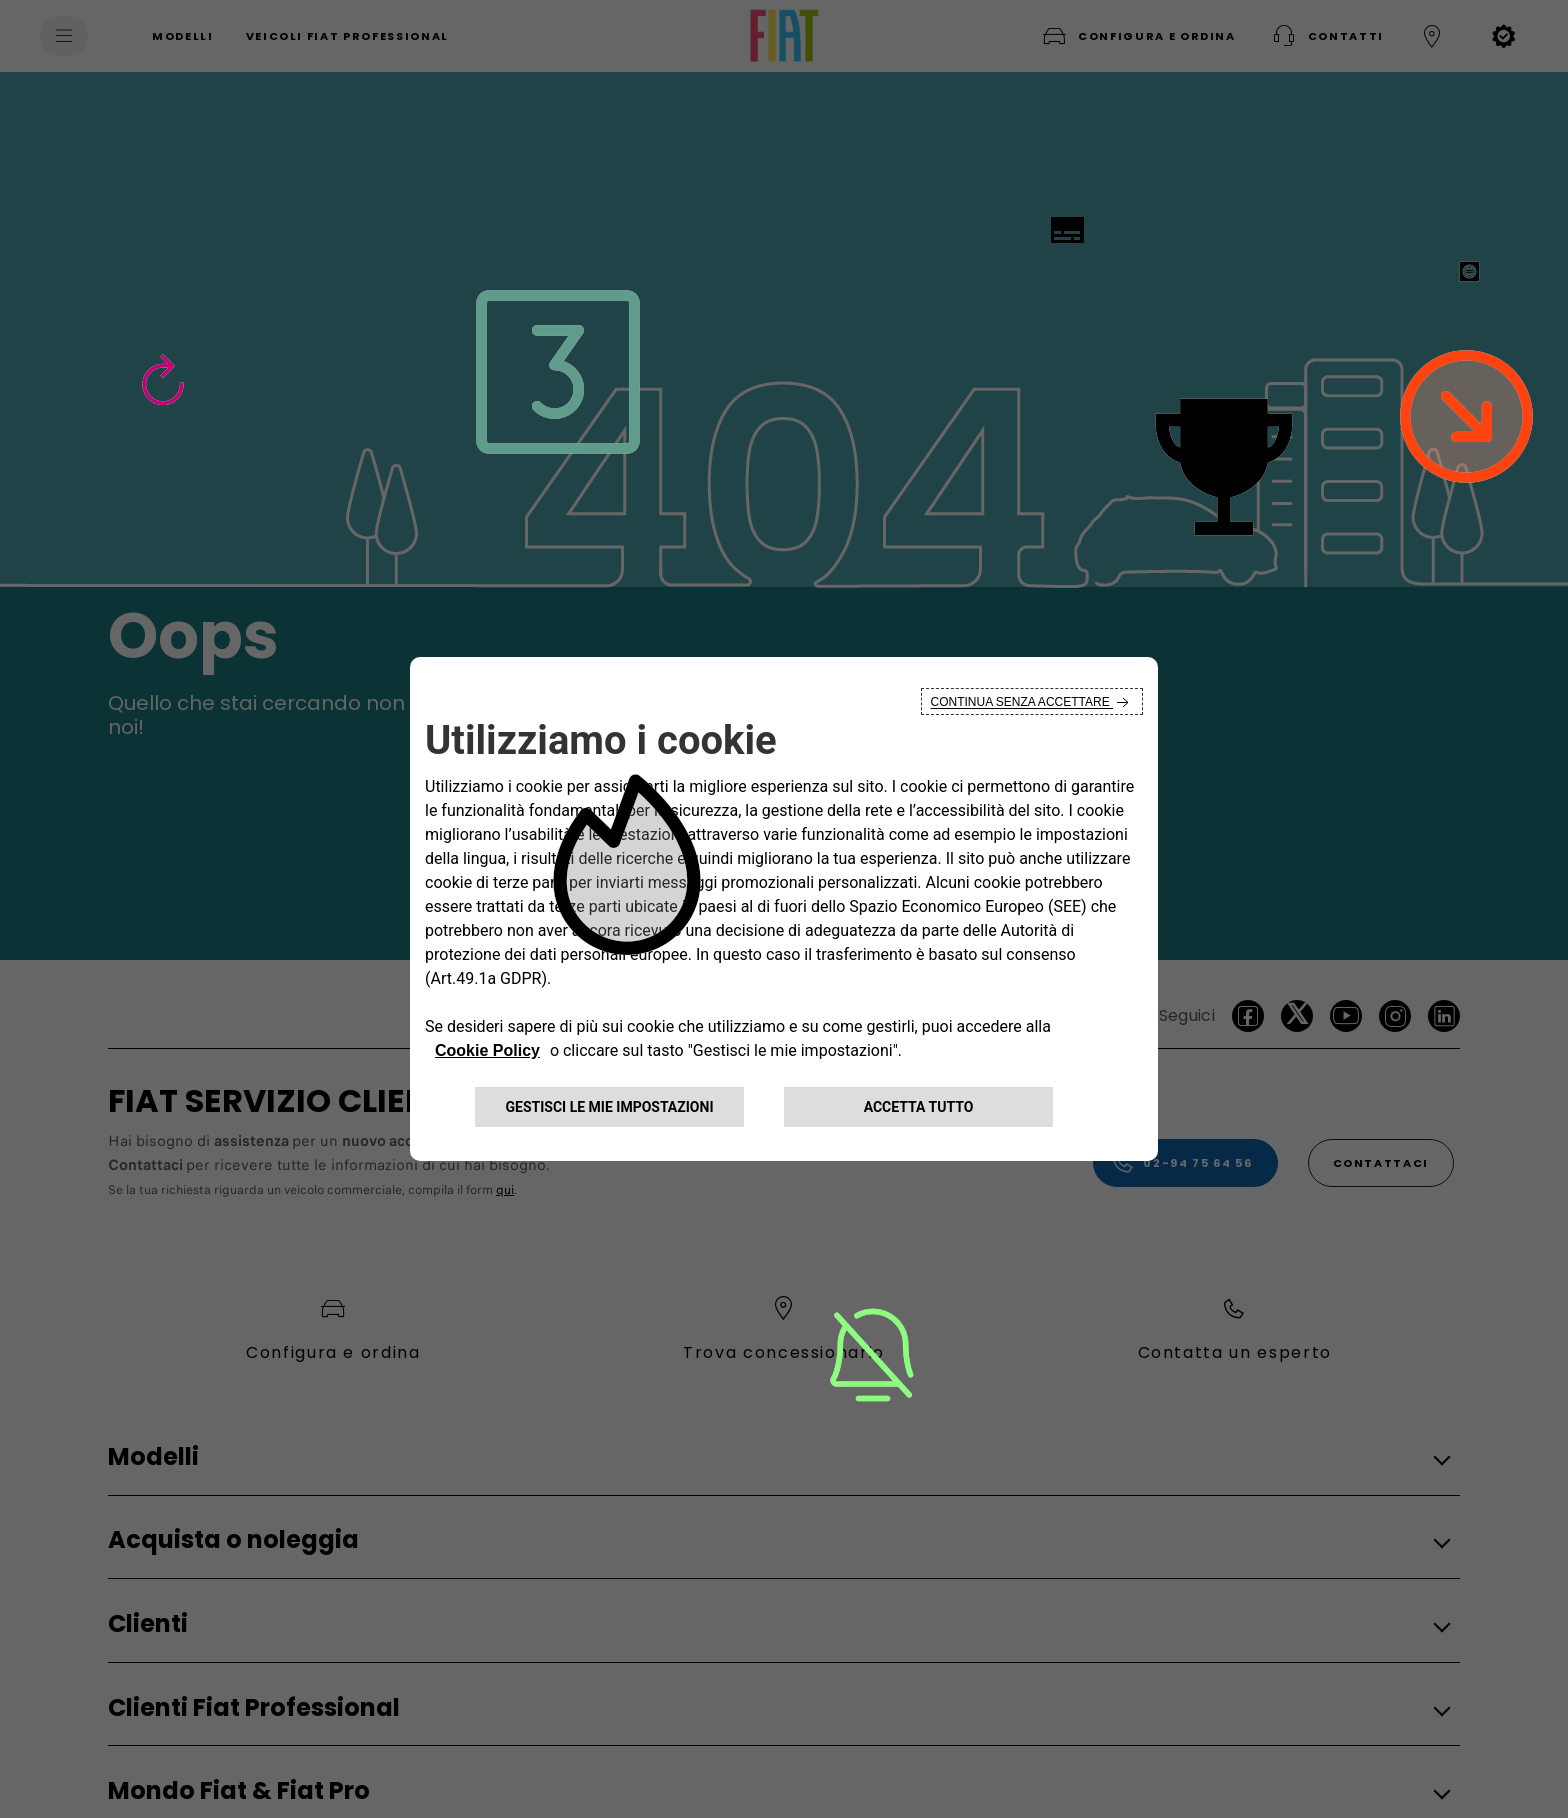 The height and width of the screenshot is (1818, 1568). What do you see at coordinates (1224, 467) in the screenshot?
I see `view your achievements or awards` at bounding box center [1224, 467].